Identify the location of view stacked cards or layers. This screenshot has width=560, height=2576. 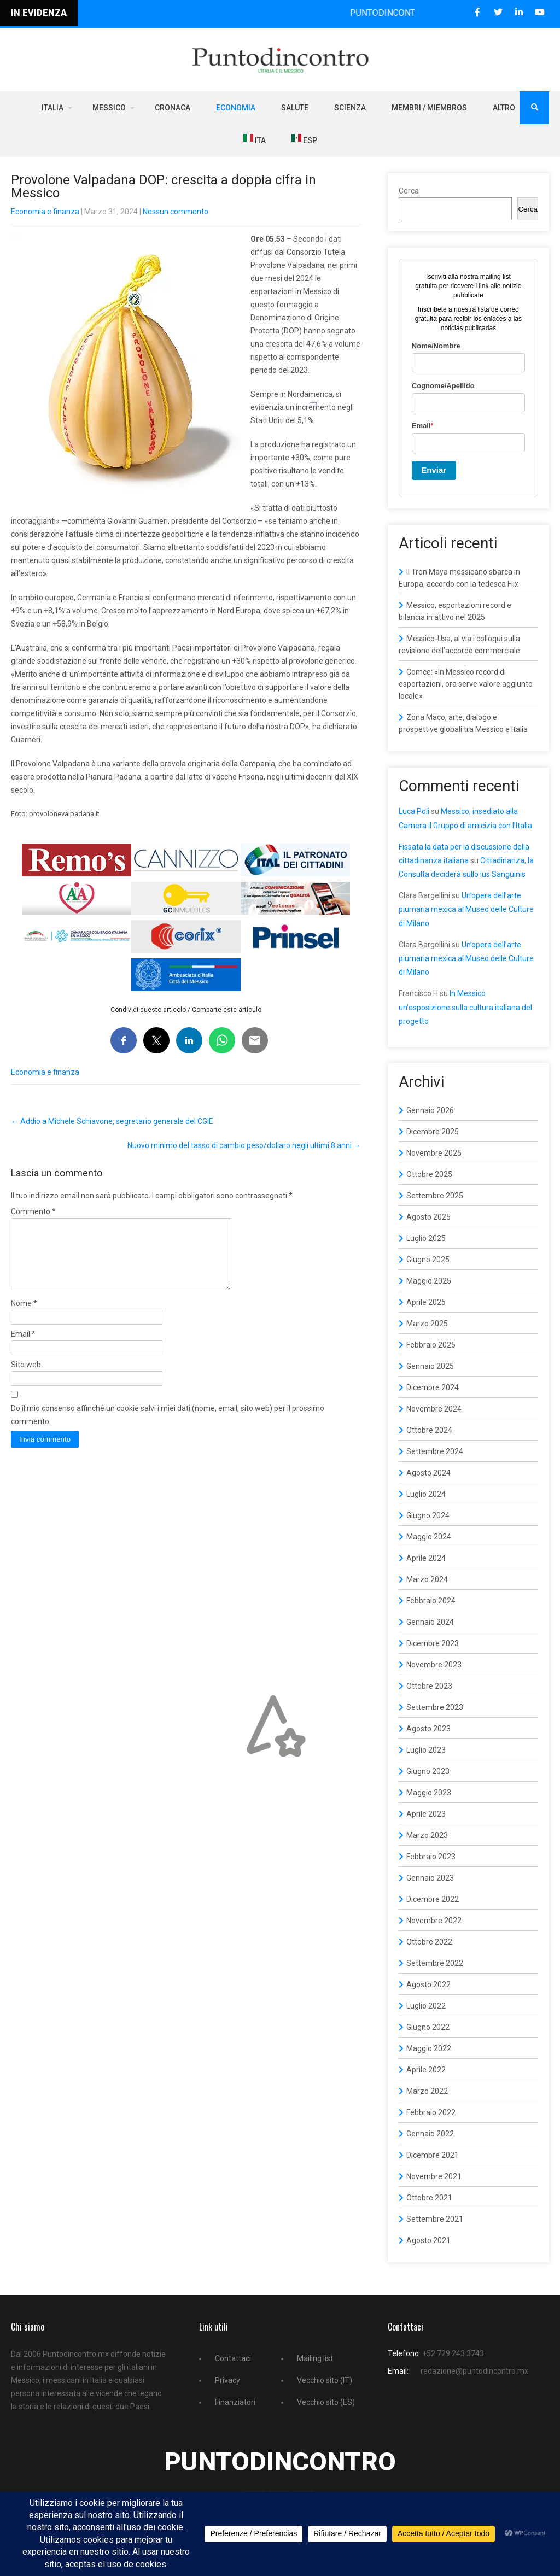
(314, 405).